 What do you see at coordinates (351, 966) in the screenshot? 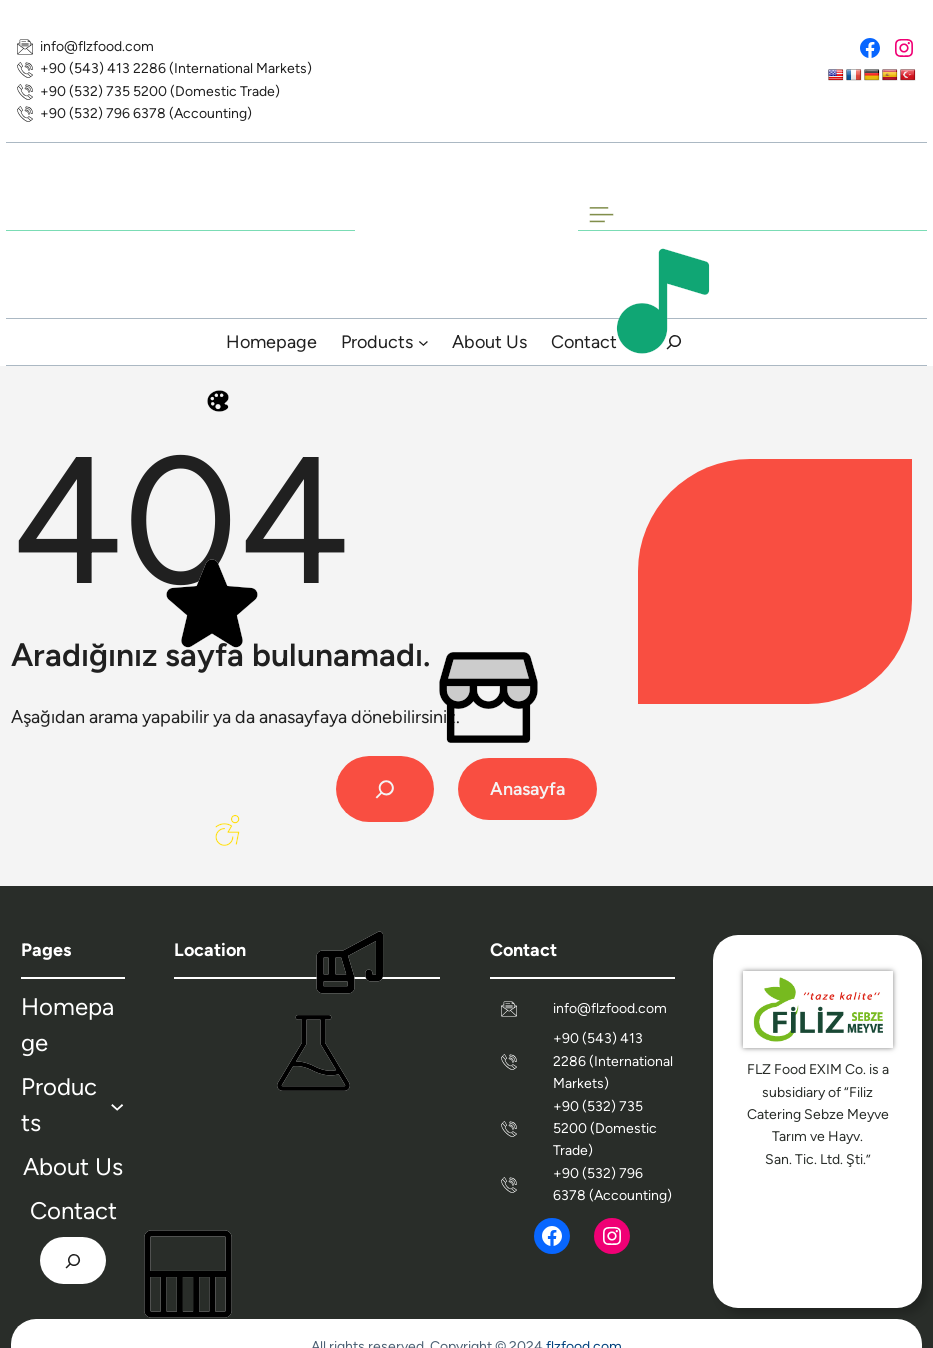
I see `construction or building in progress` at bounding box center [351, 966].